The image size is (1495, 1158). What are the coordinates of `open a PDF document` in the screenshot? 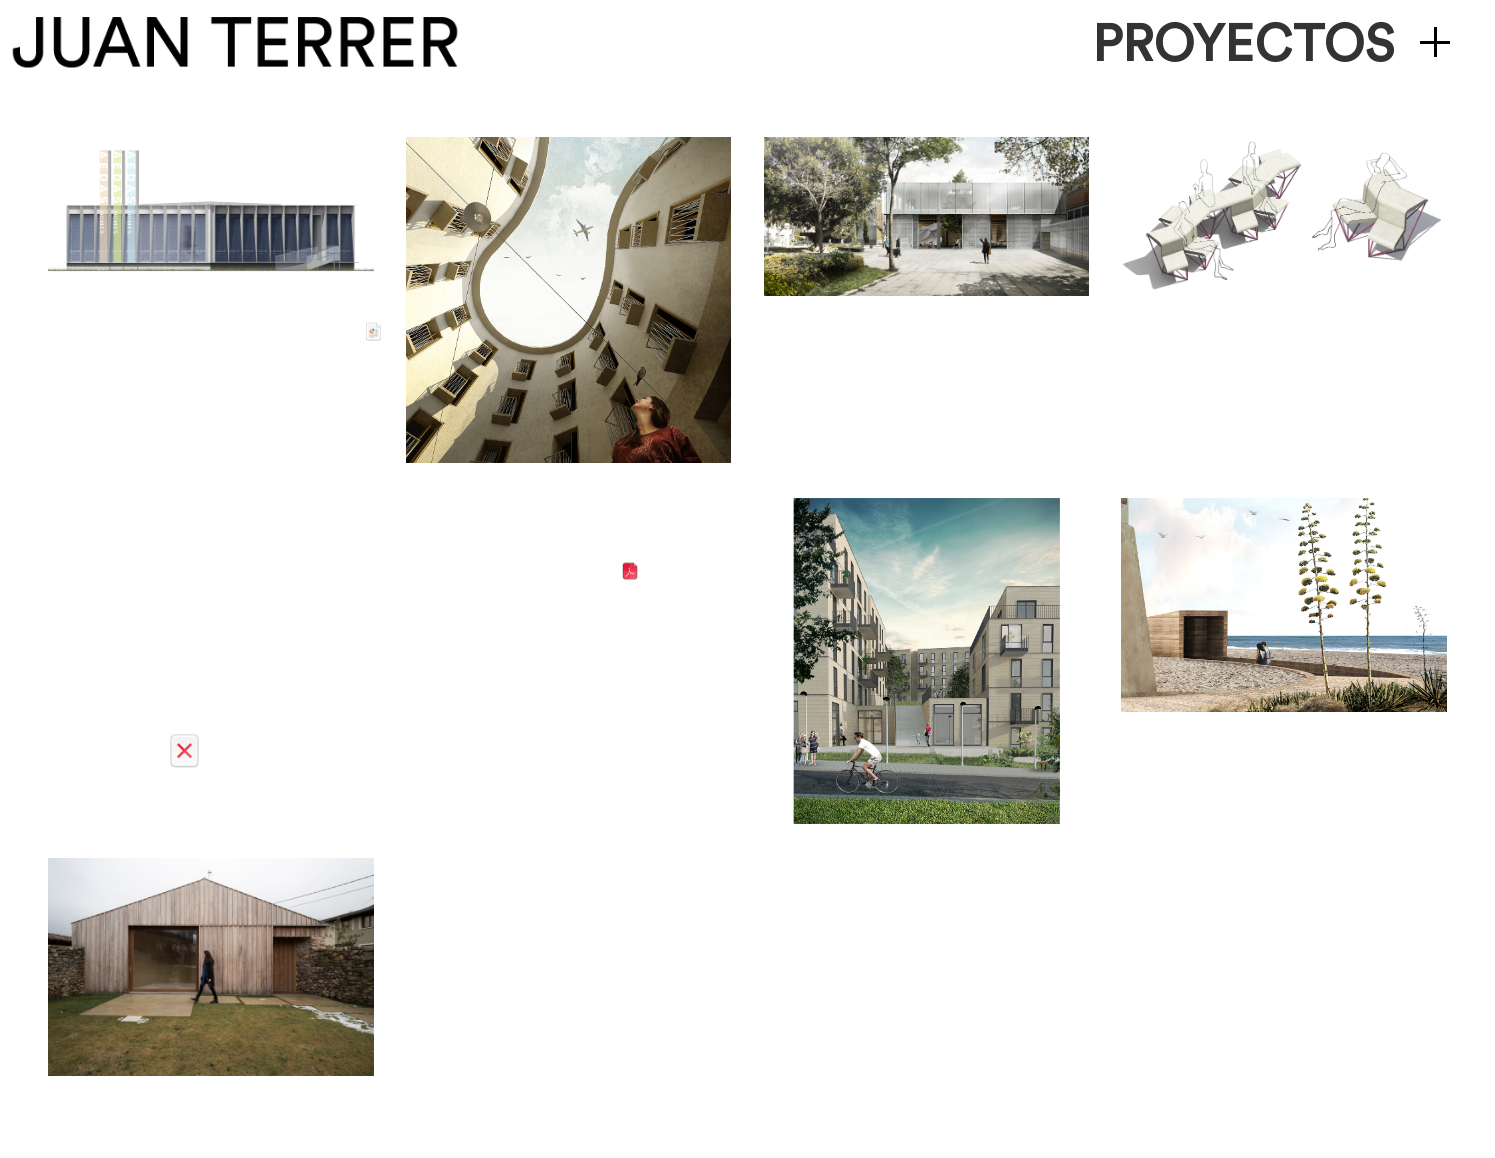 It's located at (630, 571).